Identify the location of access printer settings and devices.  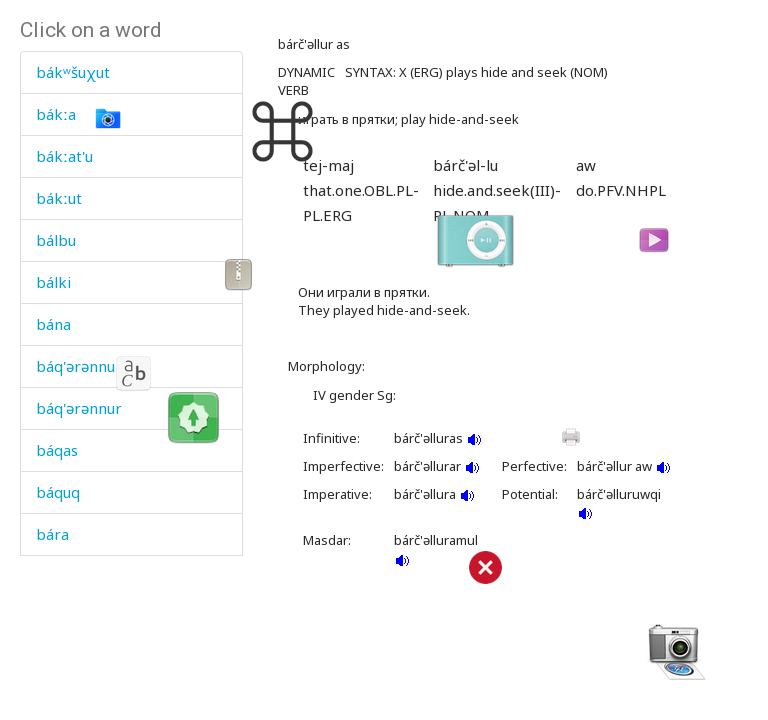
(571, 437).